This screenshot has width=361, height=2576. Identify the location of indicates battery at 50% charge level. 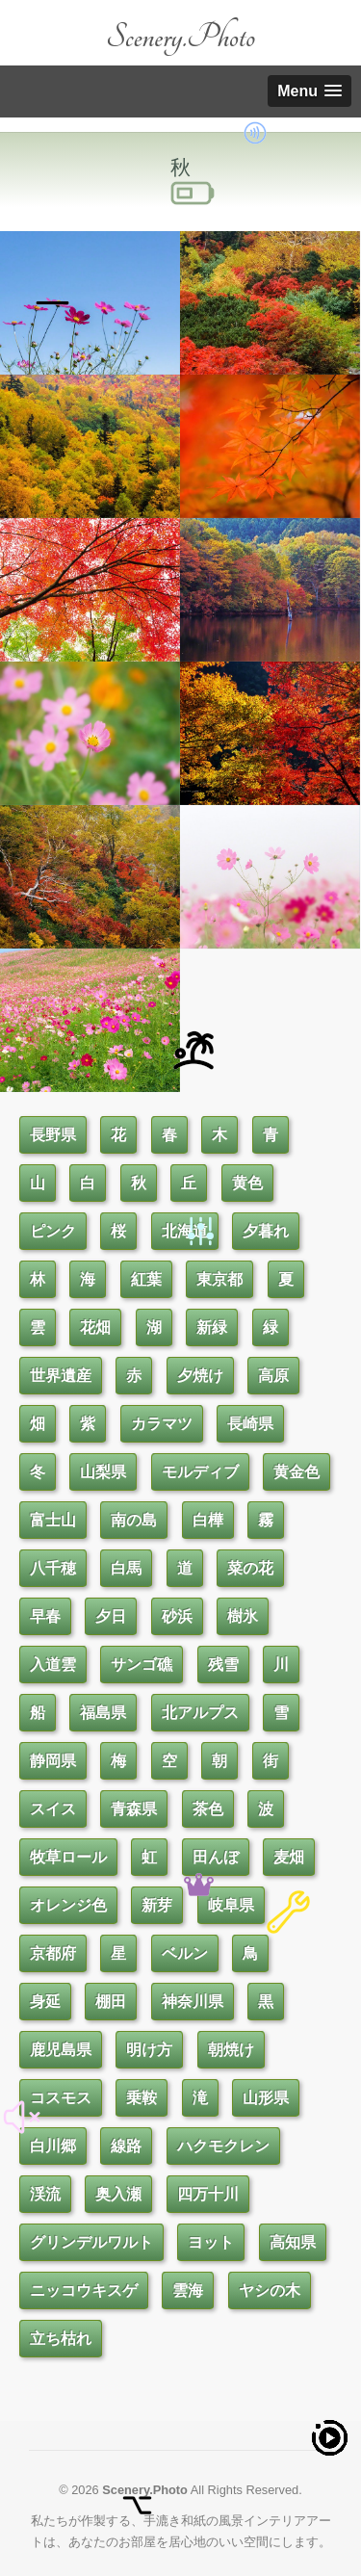
(193, 192).